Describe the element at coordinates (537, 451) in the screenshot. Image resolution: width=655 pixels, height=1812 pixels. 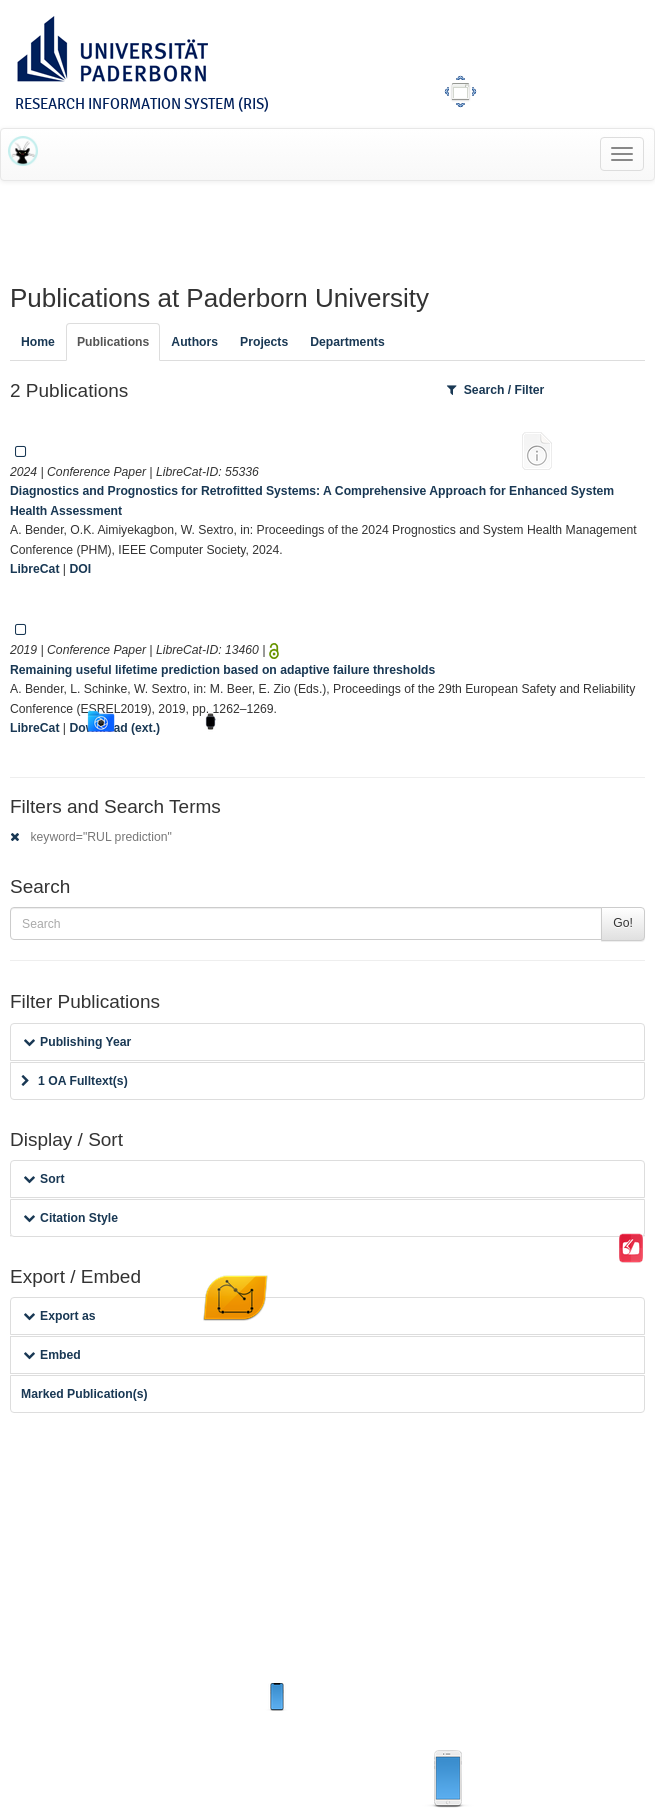
I see `a readme or documentation file` at that location.